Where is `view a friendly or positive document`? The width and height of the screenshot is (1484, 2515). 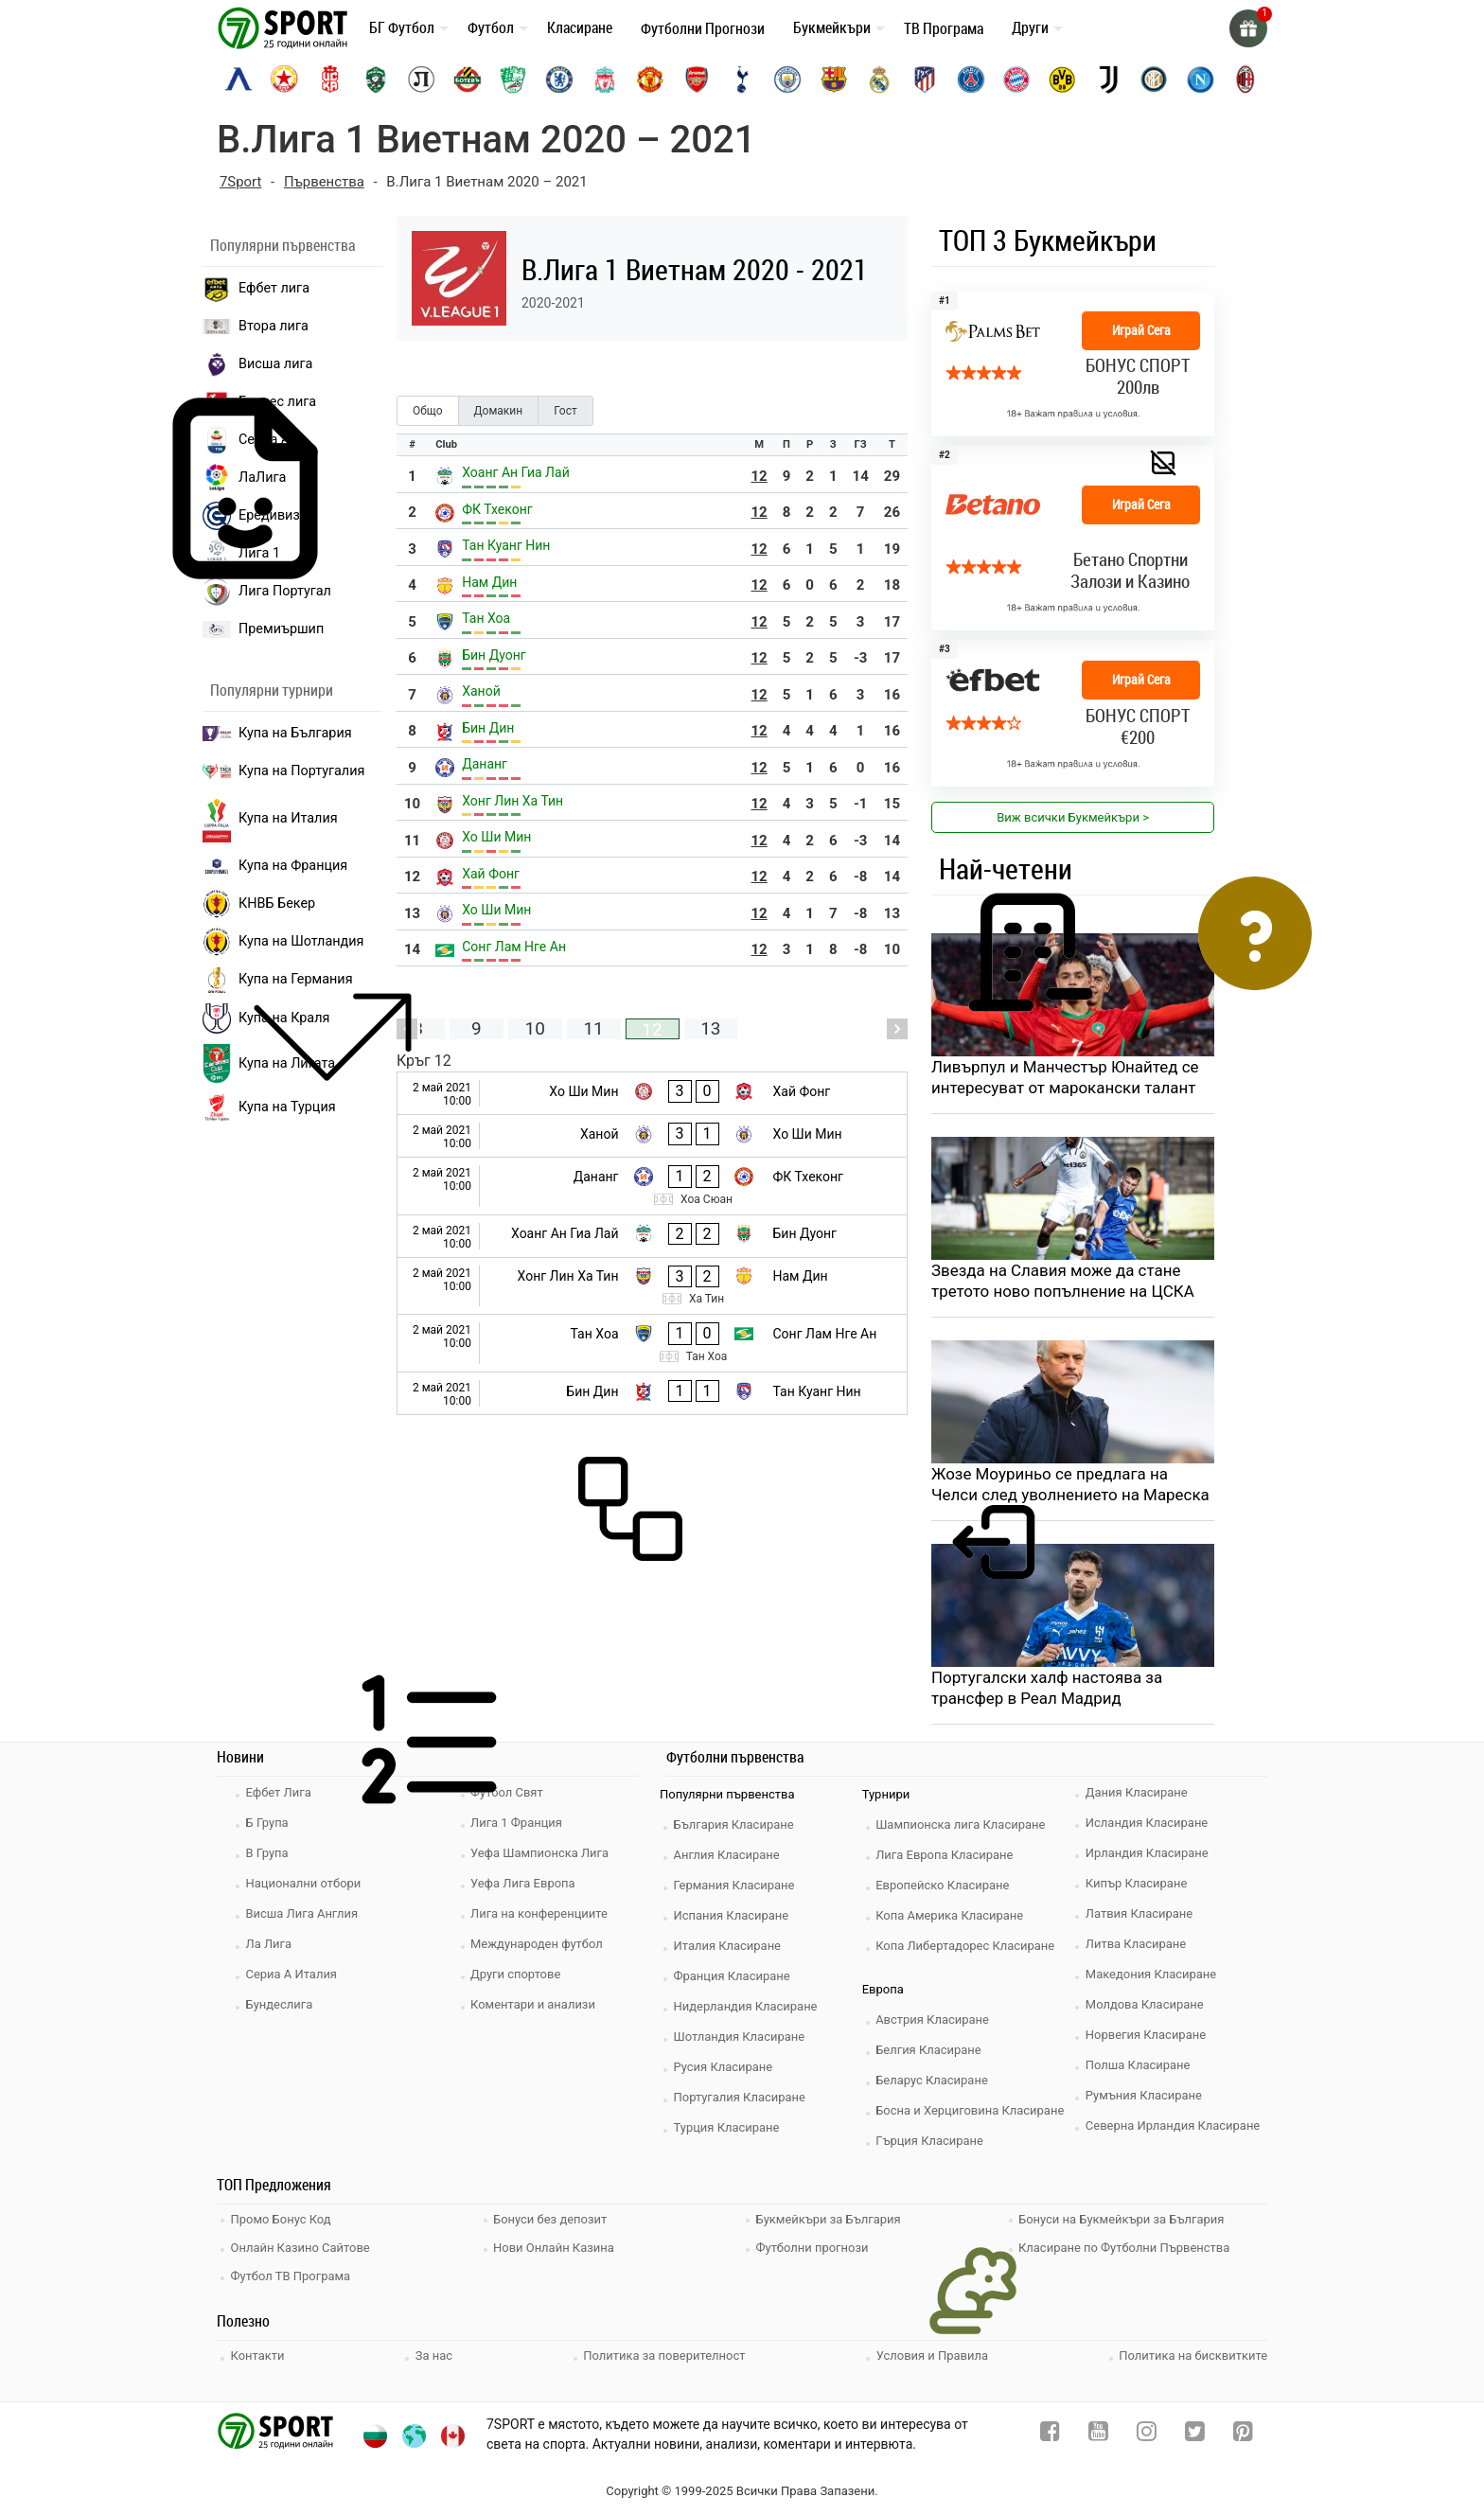 view a friendly or positive document is located at coordinates (245, 488).